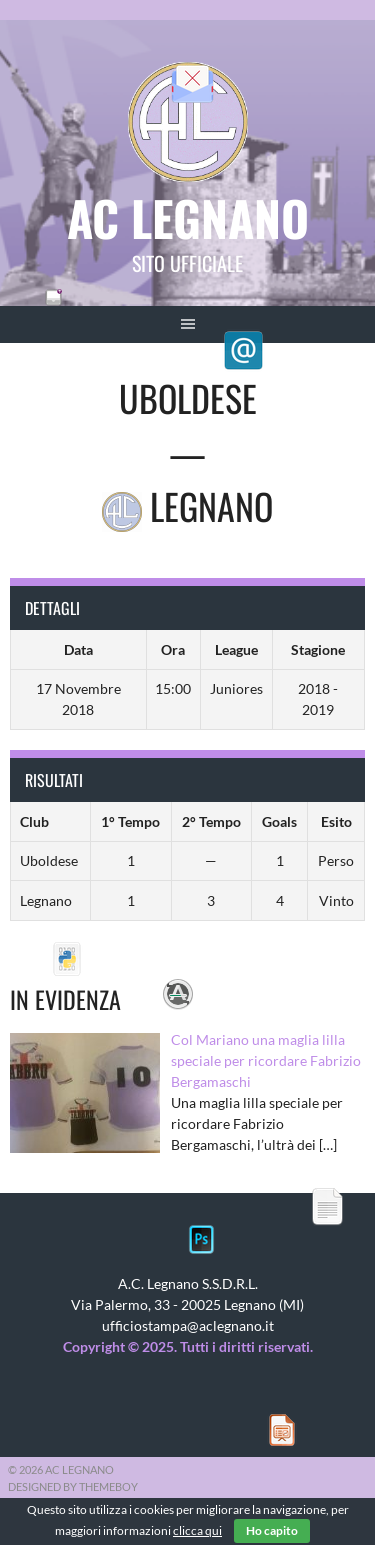  I want to click on open a presentation template file, so click(282, 1430).